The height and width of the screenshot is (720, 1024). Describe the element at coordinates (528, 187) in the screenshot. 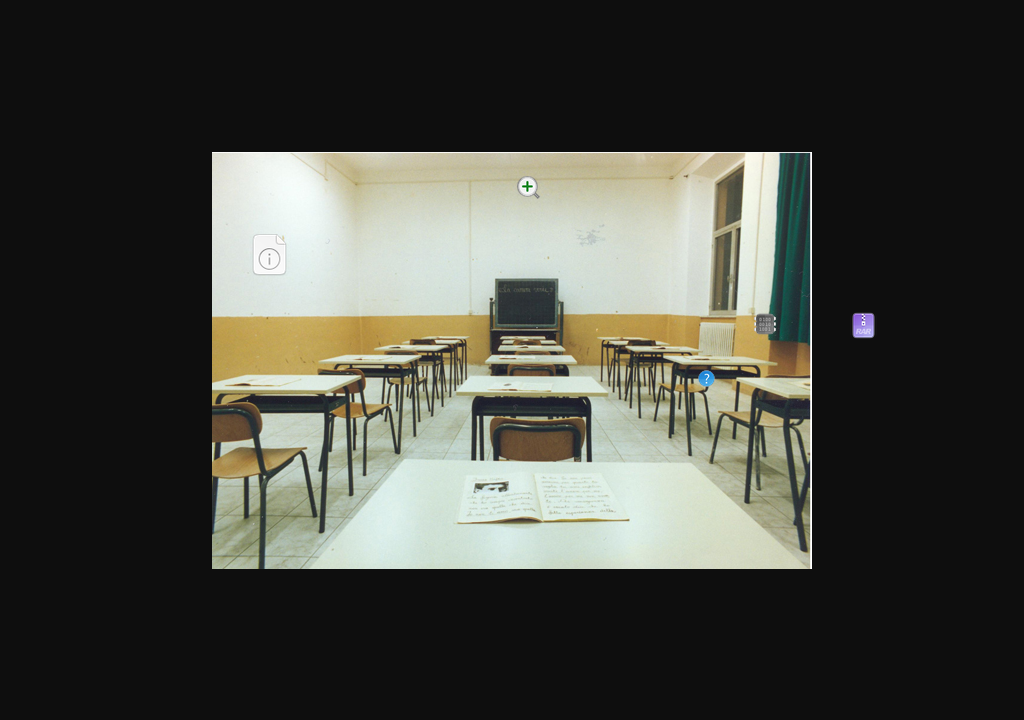

I see `zoom to fit content in view` at that location.